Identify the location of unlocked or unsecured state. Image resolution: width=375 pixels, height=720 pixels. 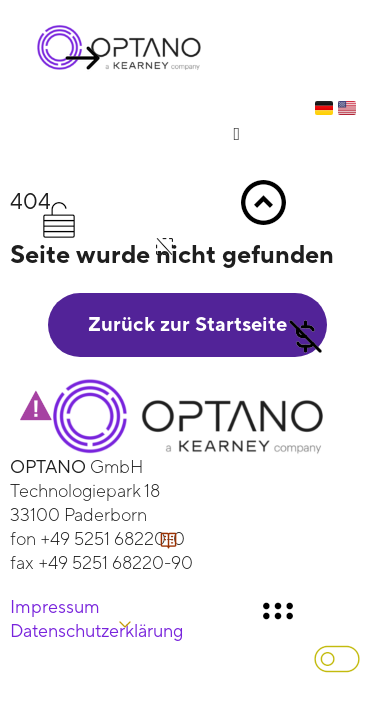
(59, 222).